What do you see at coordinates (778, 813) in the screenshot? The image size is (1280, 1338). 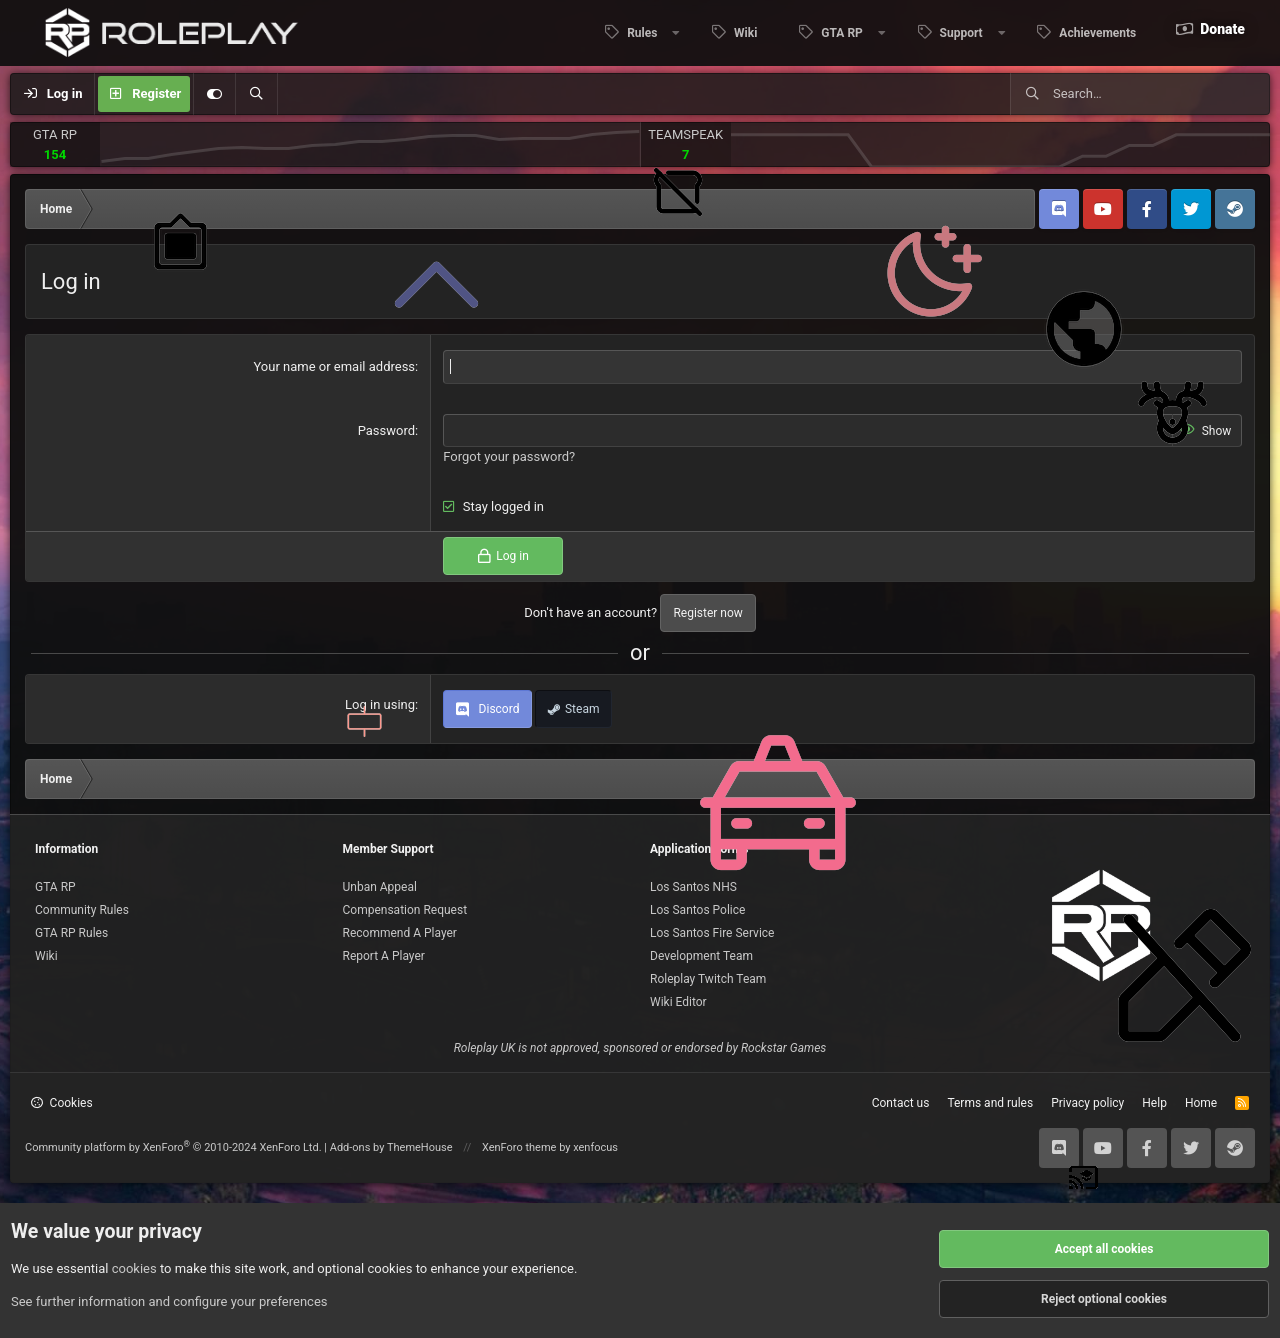 I see `request a taxi or cab ride` at bounding box center [778, 813].